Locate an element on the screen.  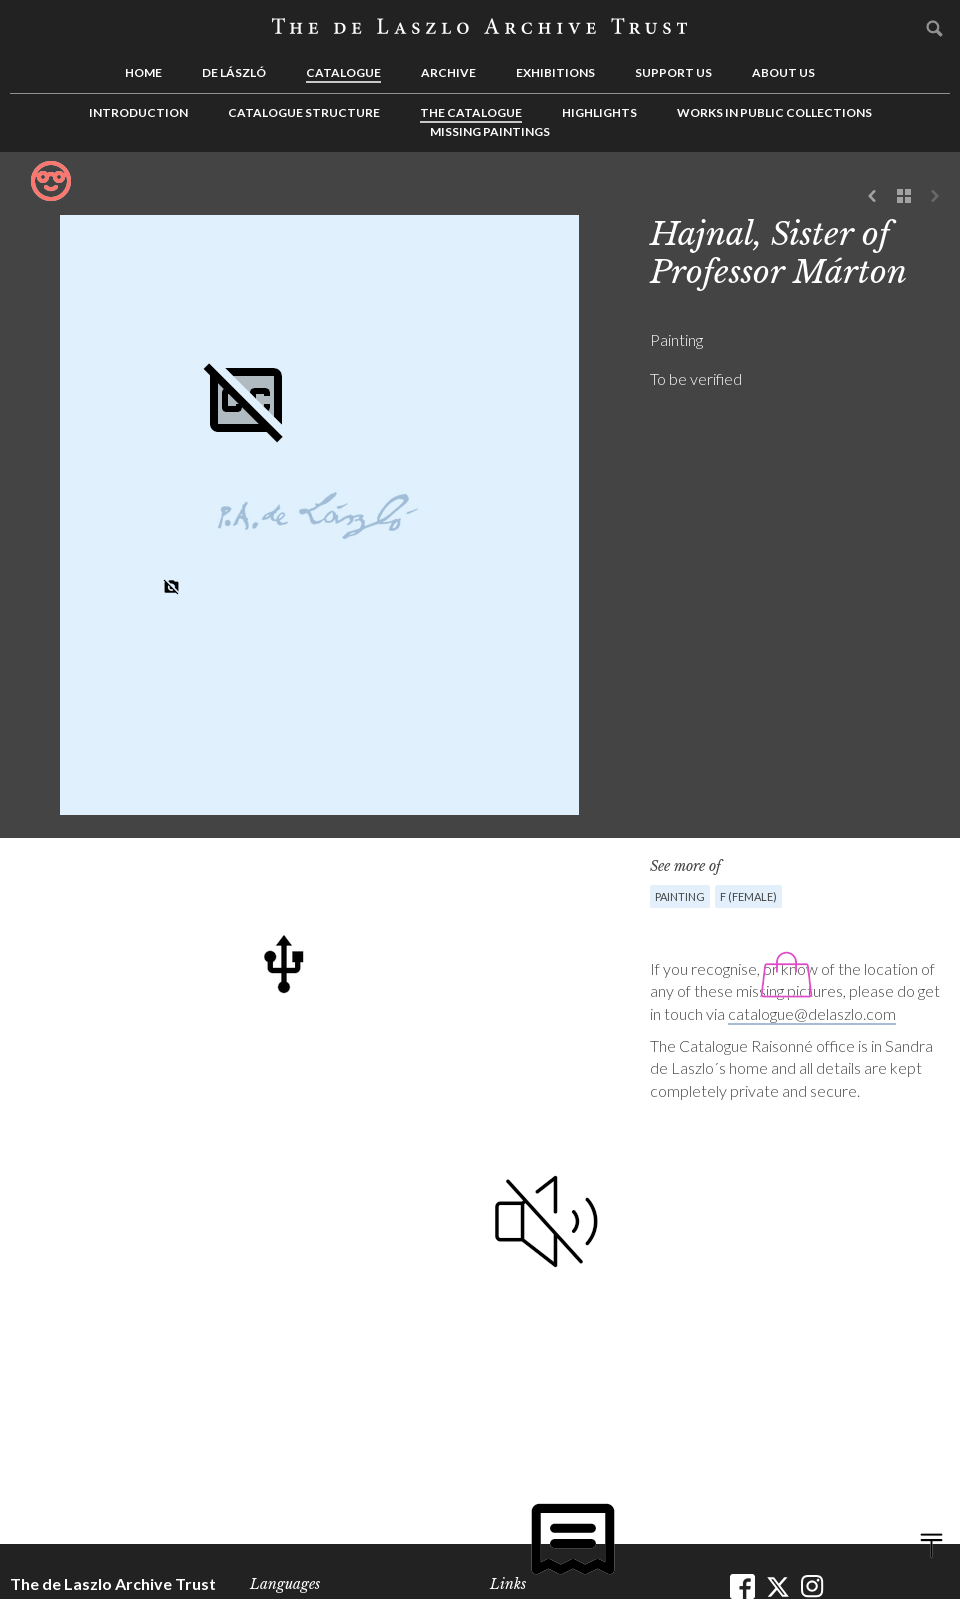
access shopping bag or cart is located at coordinates (786, 977).